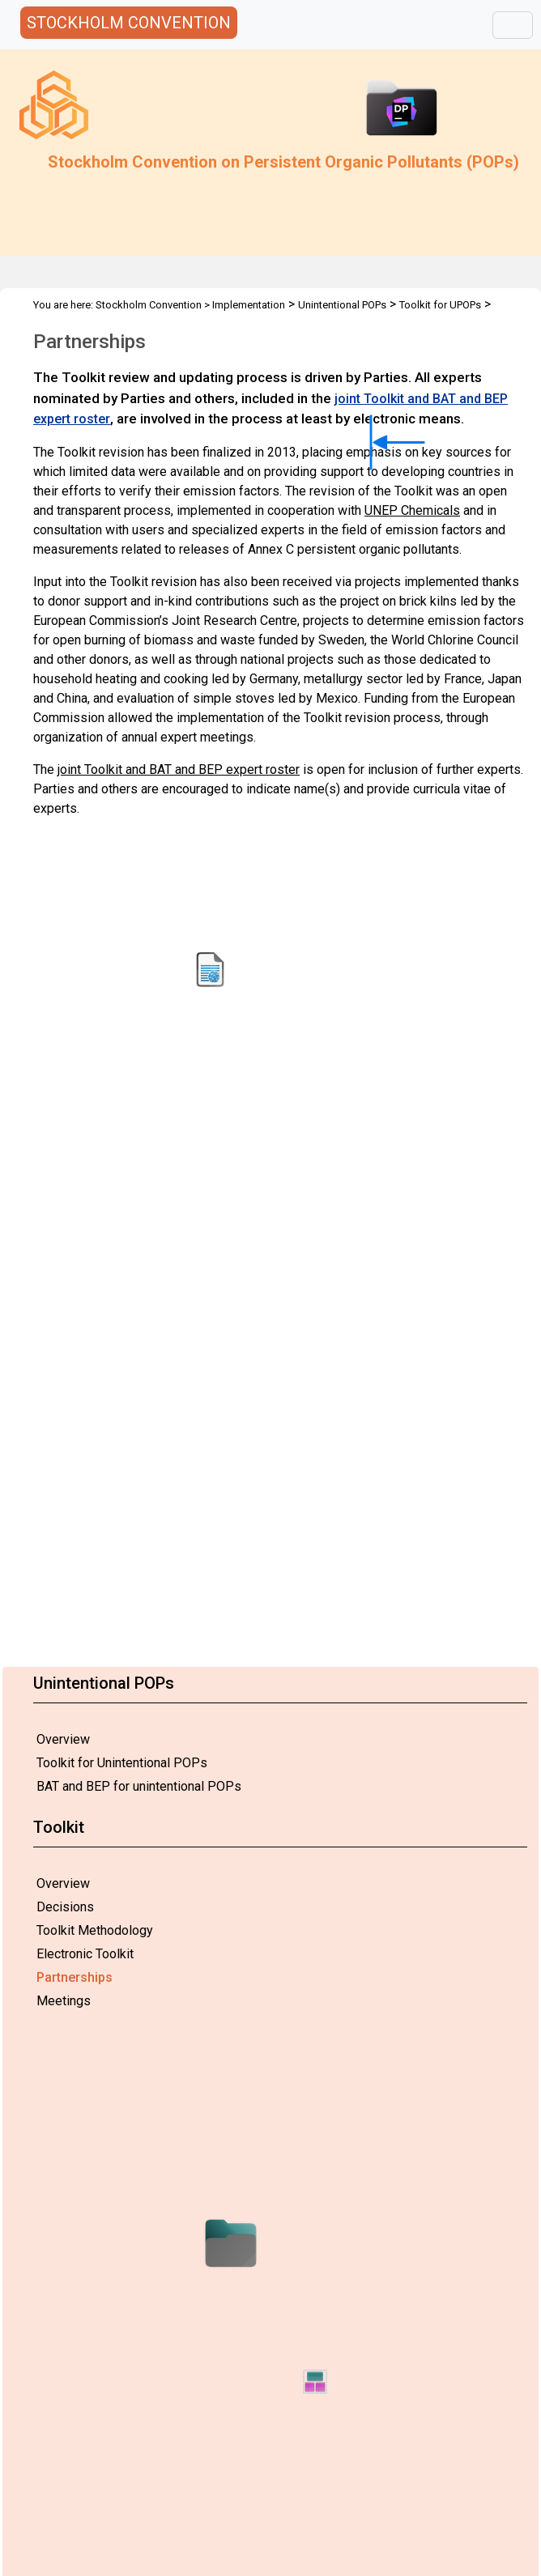  Describe the element at coordinates (397, 442) in the screenshot. I see `go to the first item in a list or sequence` at that location.